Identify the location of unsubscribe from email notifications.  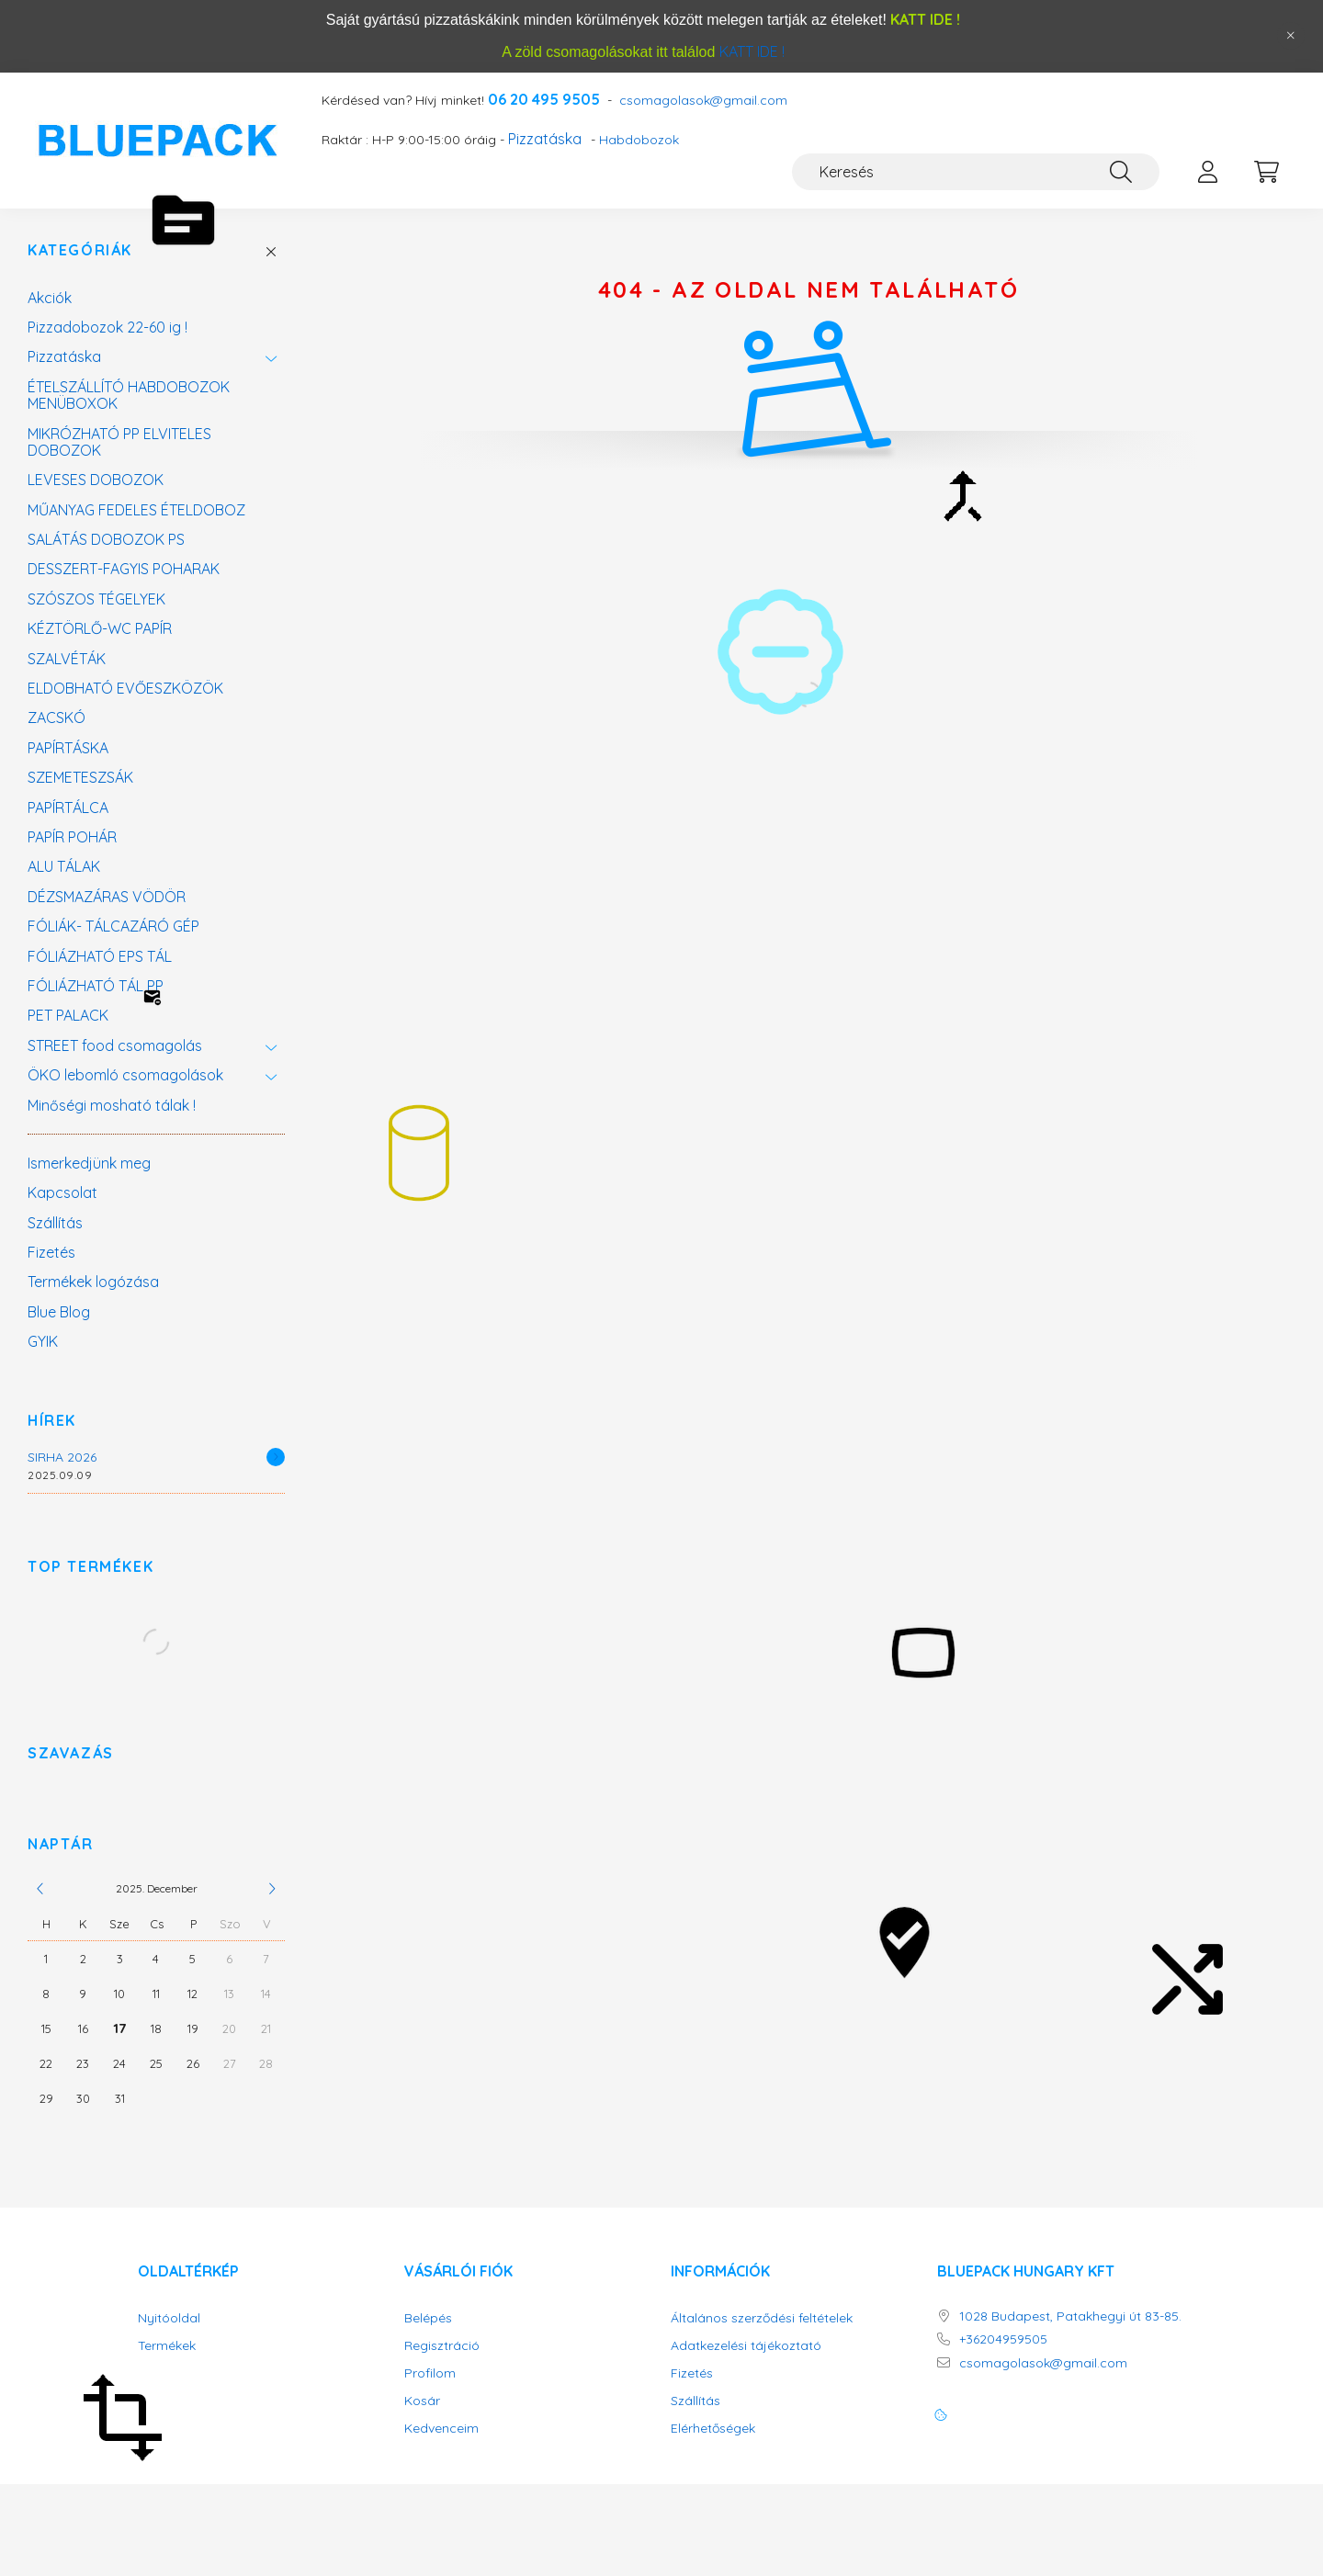
(152, 998).